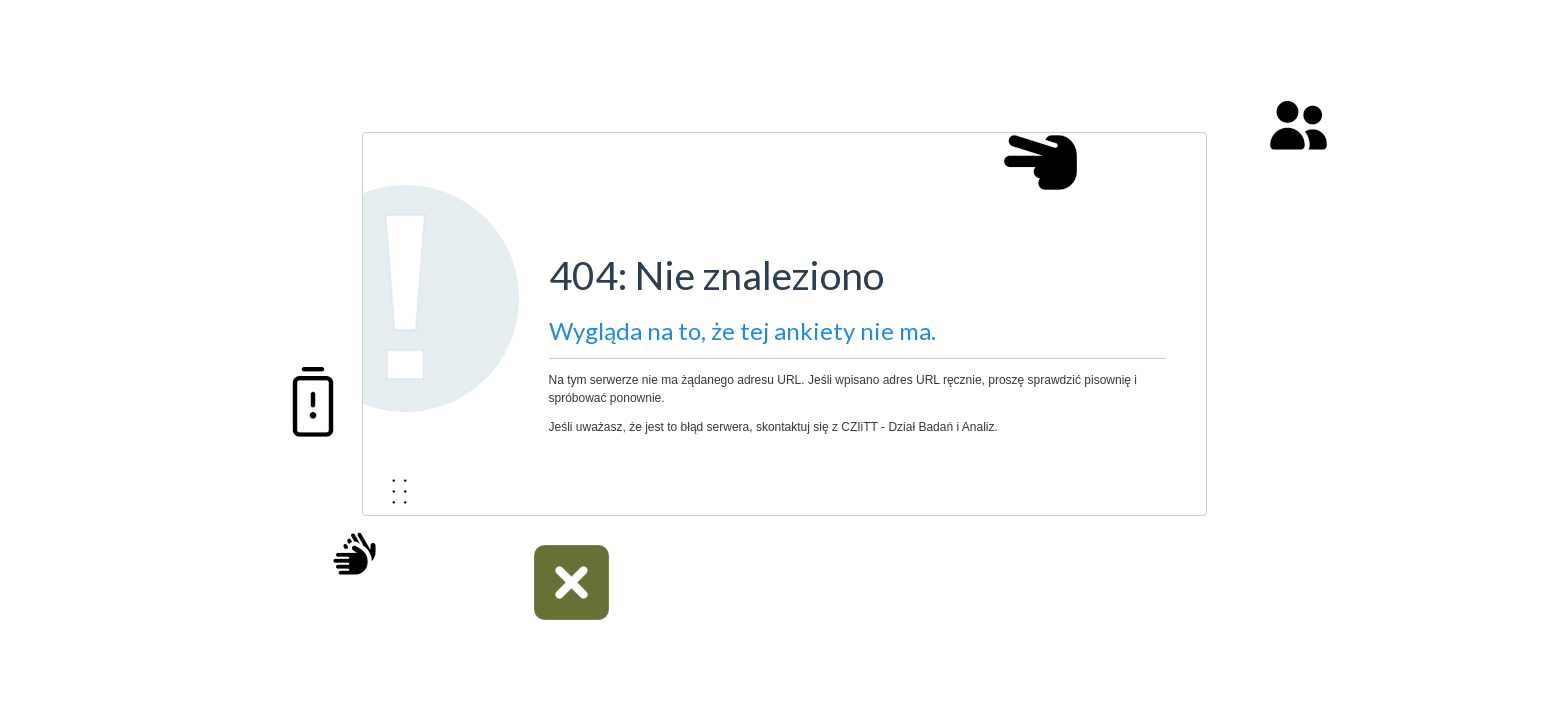  What do you see at coordinates (313, 403) in the screenshot?
I see `indicates low battery warning` at bounding box center [313, 403].